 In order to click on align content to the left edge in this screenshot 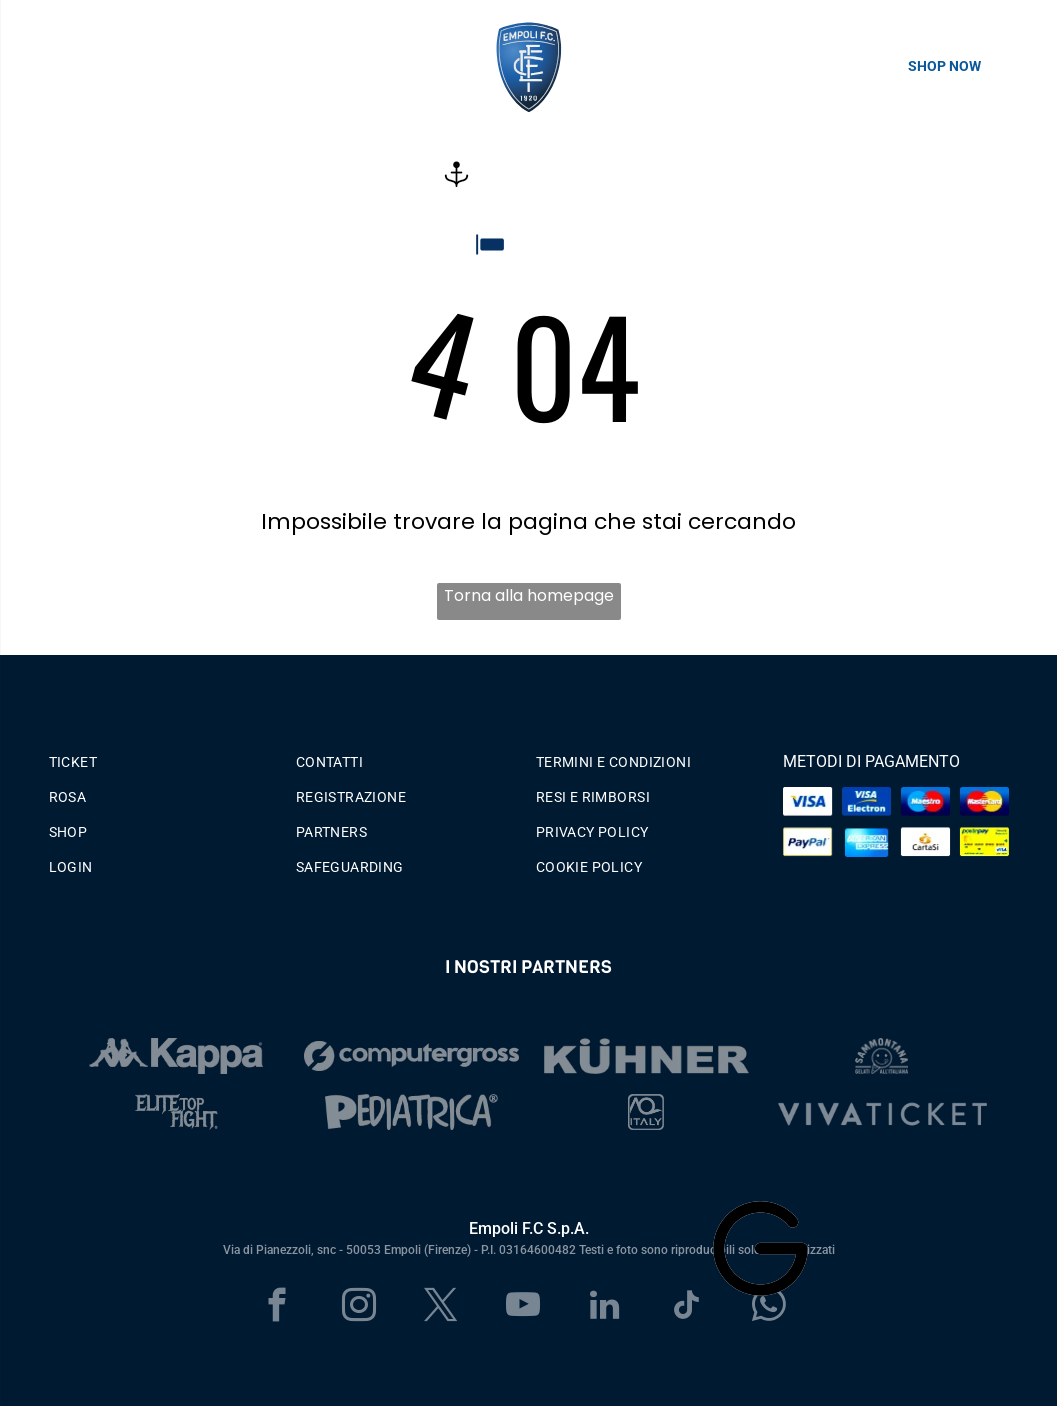, I will do `click(489, 244)`.